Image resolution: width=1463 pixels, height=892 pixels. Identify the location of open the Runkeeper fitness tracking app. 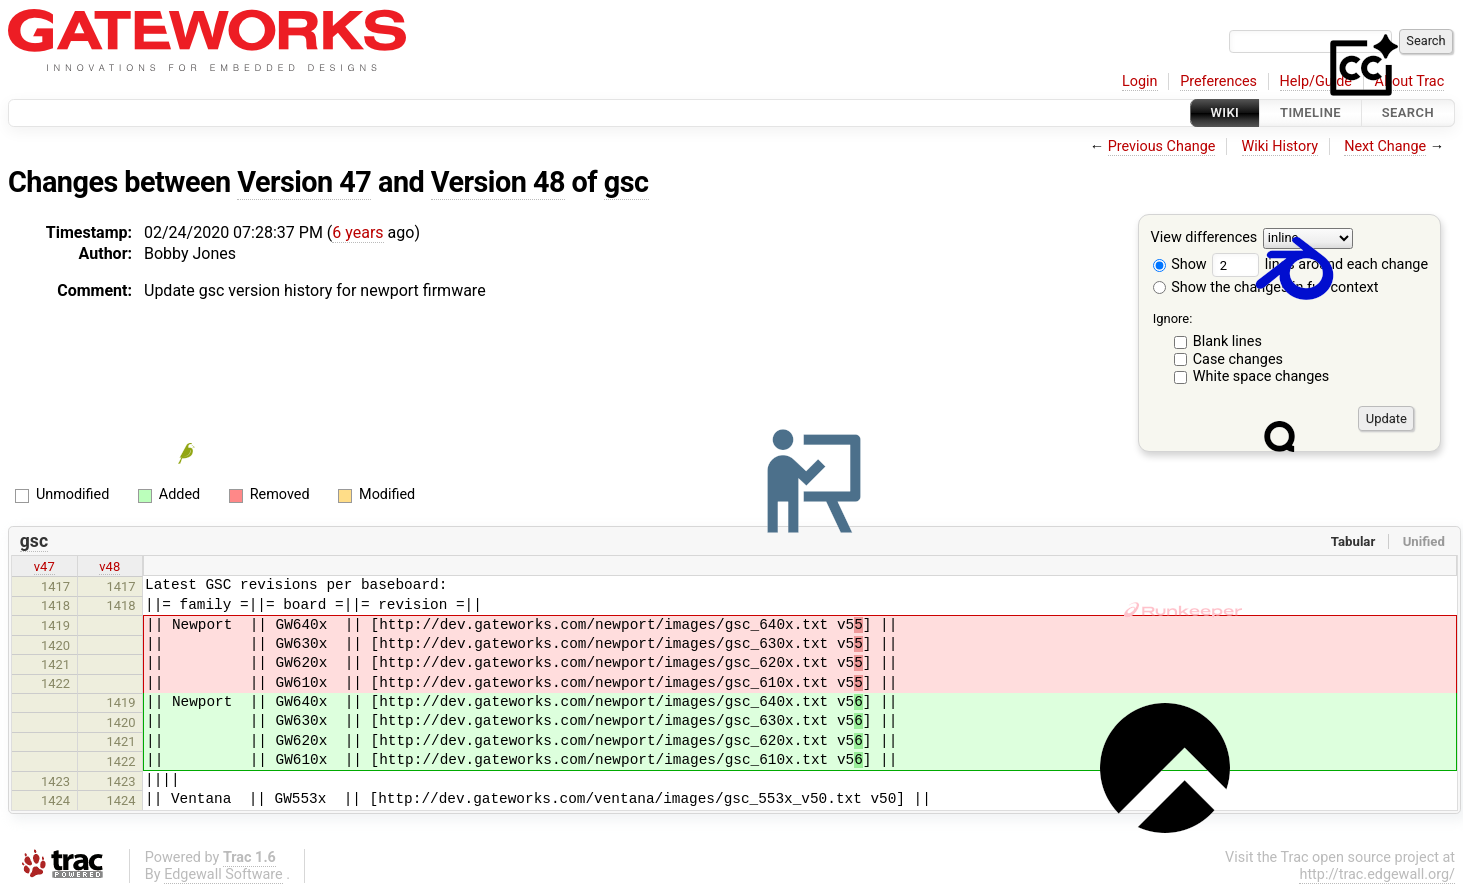
(1183, 610).